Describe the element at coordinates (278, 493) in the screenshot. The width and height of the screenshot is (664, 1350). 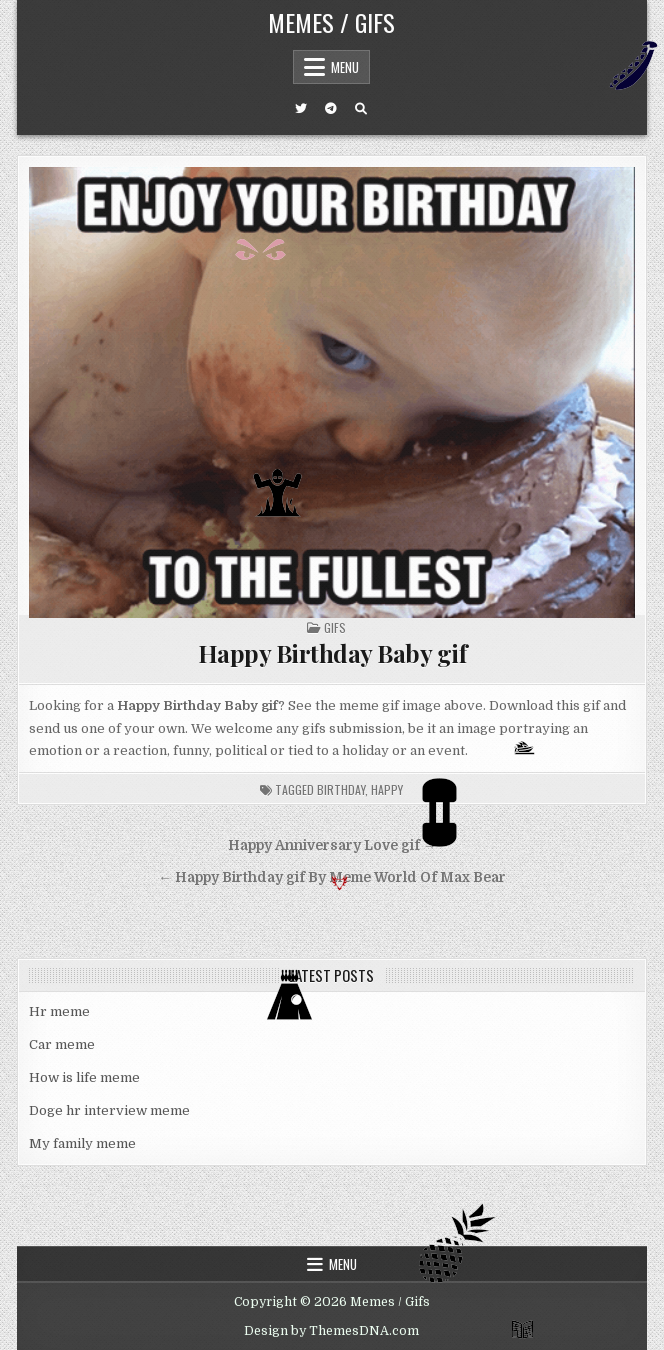
I see `summon or activate ifrit character` at that location.